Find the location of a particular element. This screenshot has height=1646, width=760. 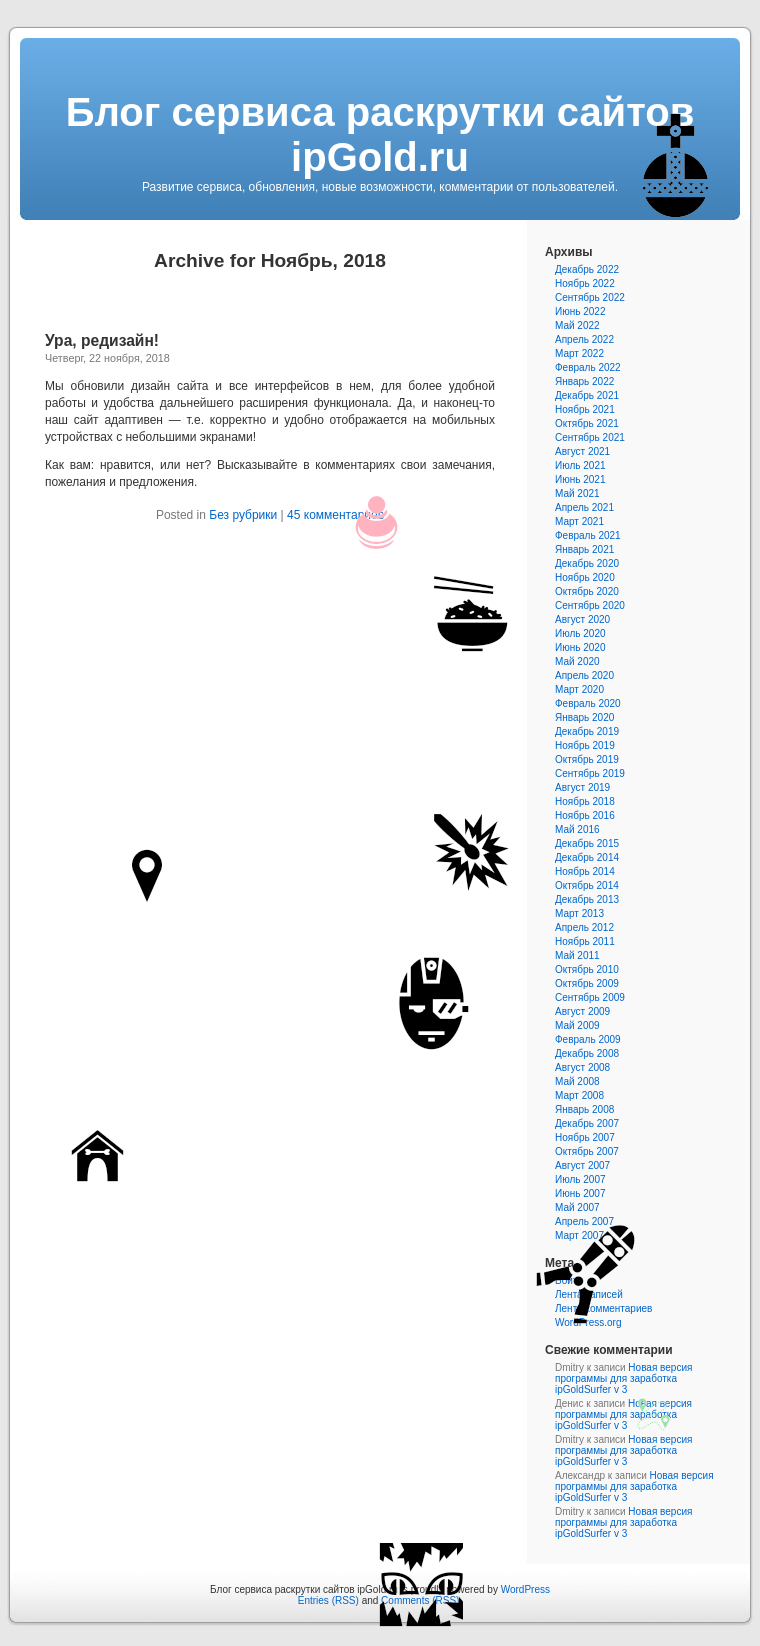

browse or purchase fragrances is located at coordinates (376, 522).